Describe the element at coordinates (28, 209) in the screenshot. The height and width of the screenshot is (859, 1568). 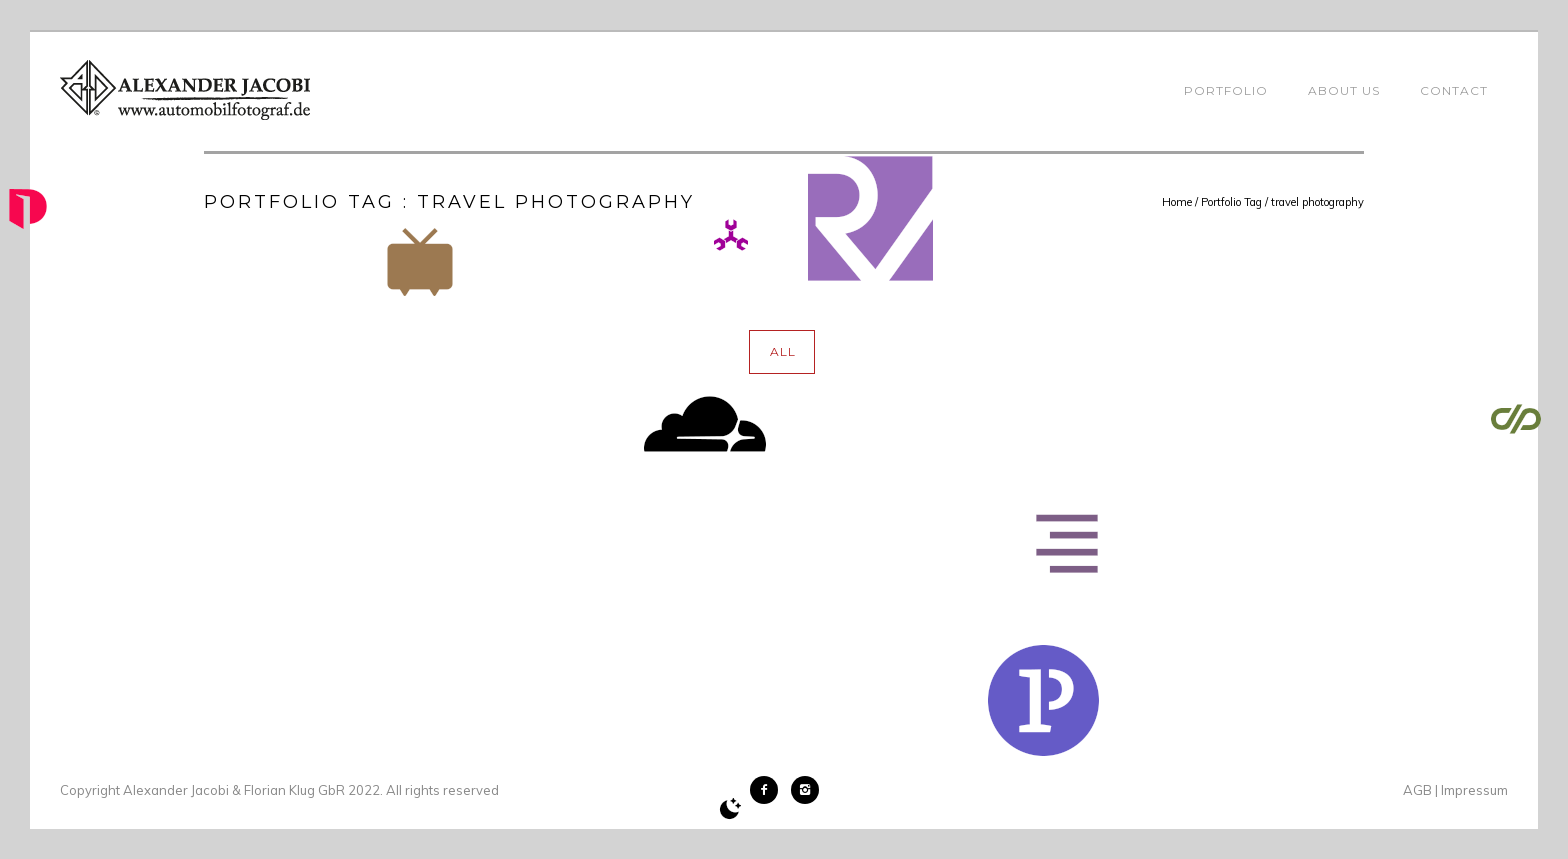
I see `open dictionary.com app` at that location.